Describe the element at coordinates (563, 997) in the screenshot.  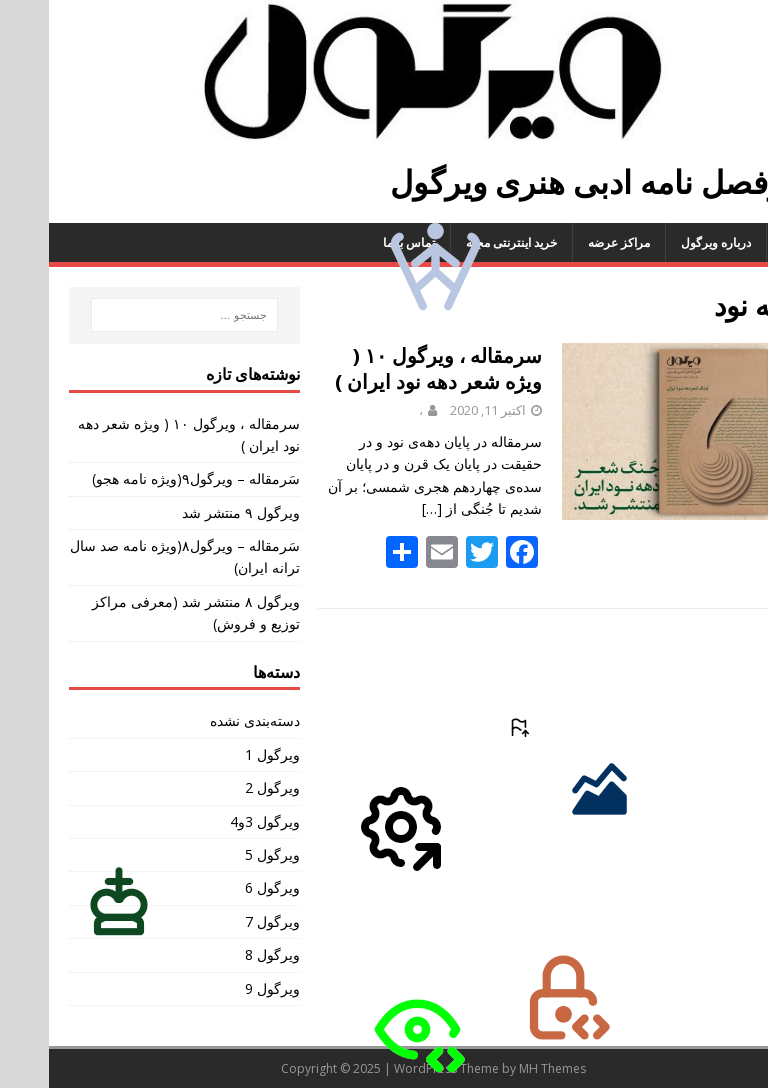
I see `access code-protected security settings` at that location.